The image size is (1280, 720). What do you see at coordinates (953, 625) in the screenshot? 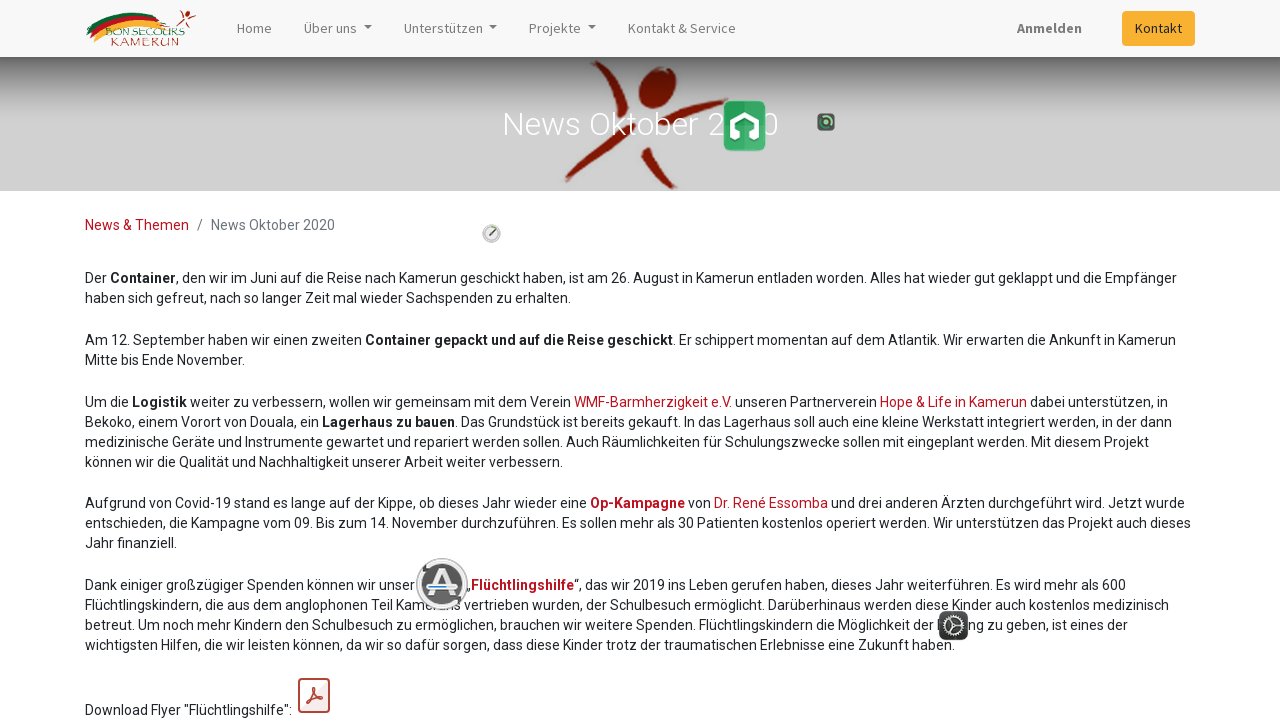
I see `default application icon placeholder` at bounding box center [953, 625].